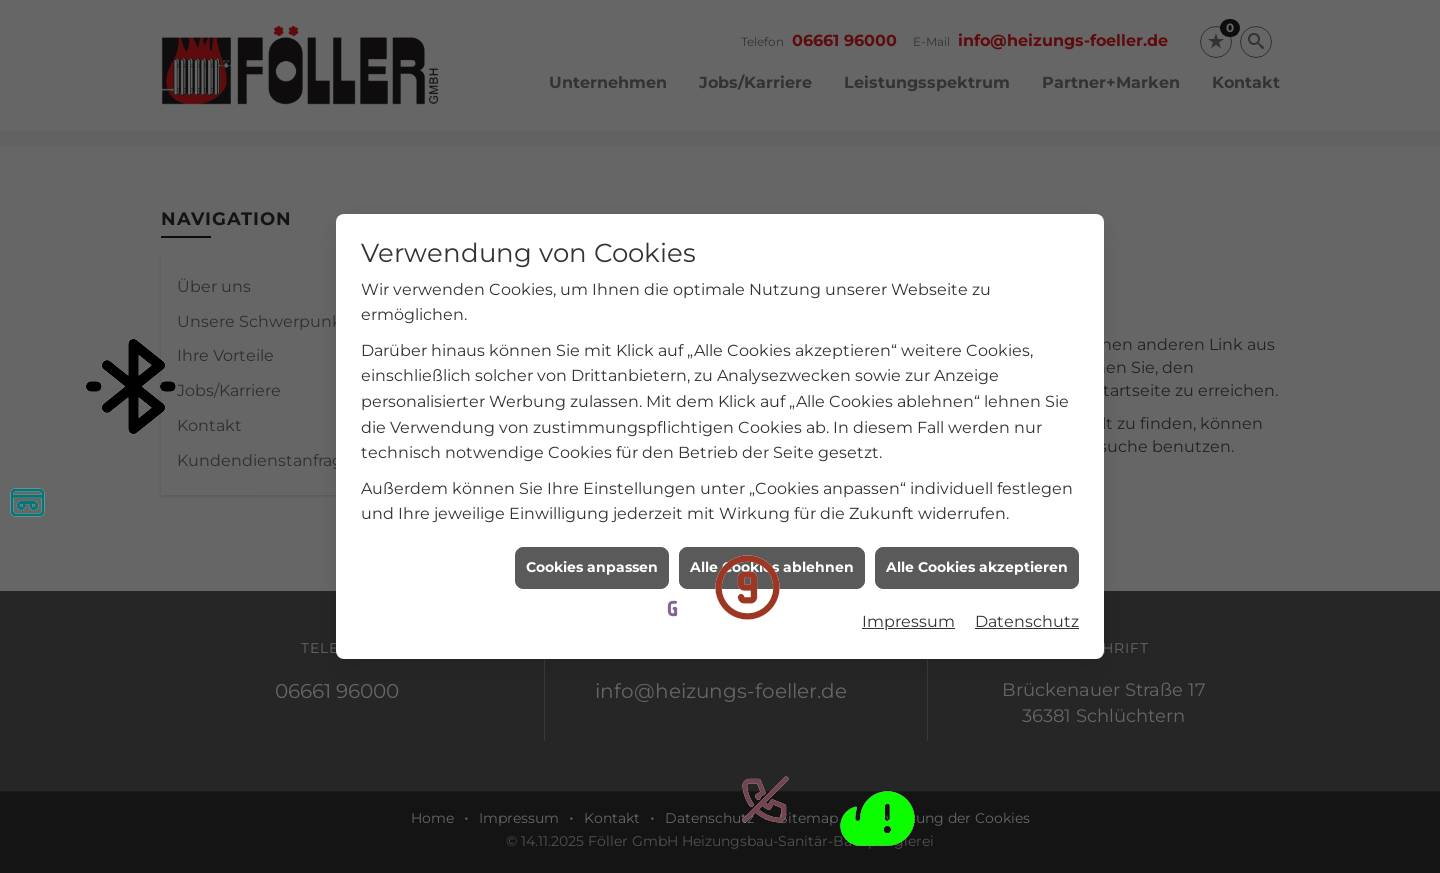  I want to click on indicates an active bluetooth connection, so click(133, 386).